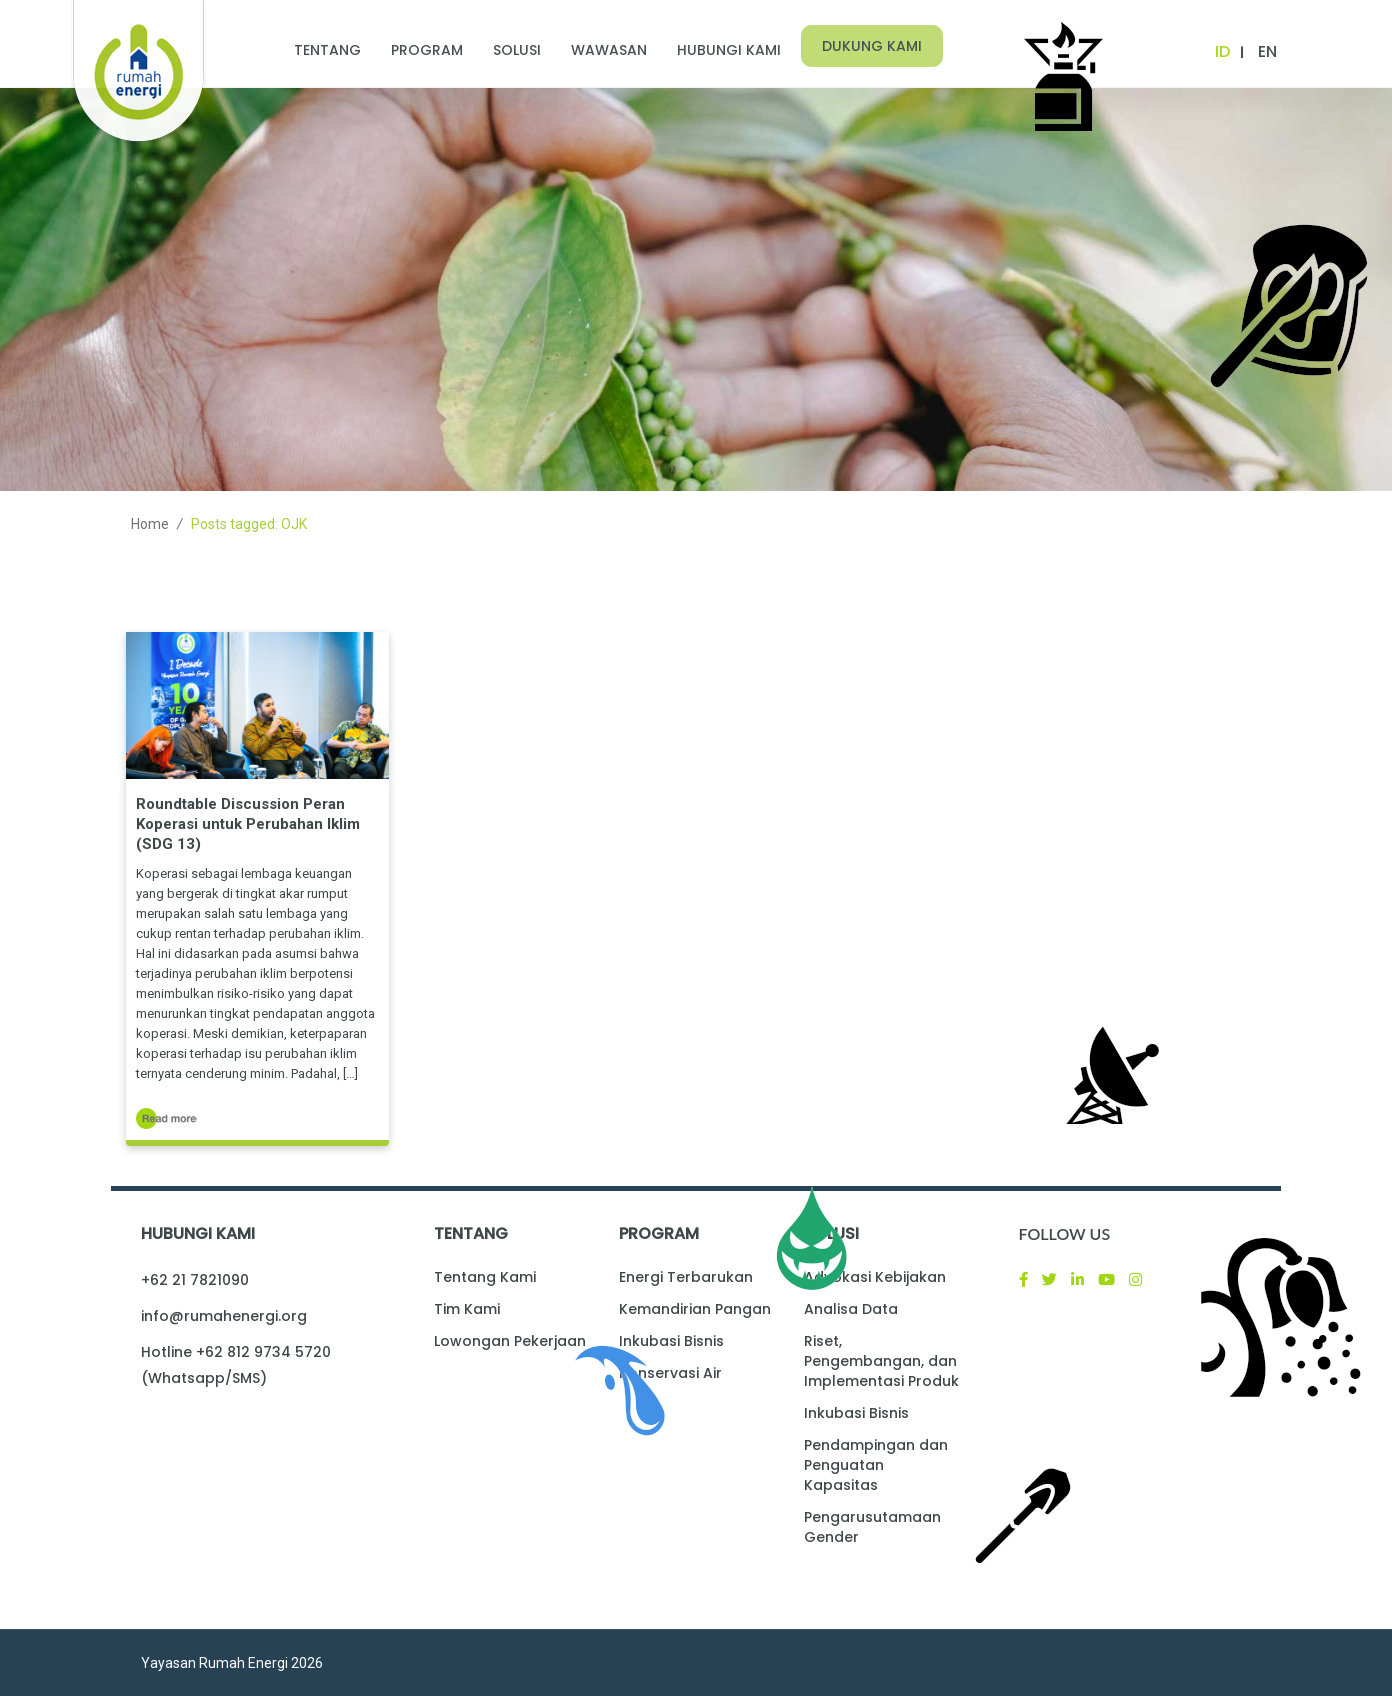 The height and width of the screenshot is (1696, 1392). I want to click on breakfast or food-related game item, so click(1289, 306).